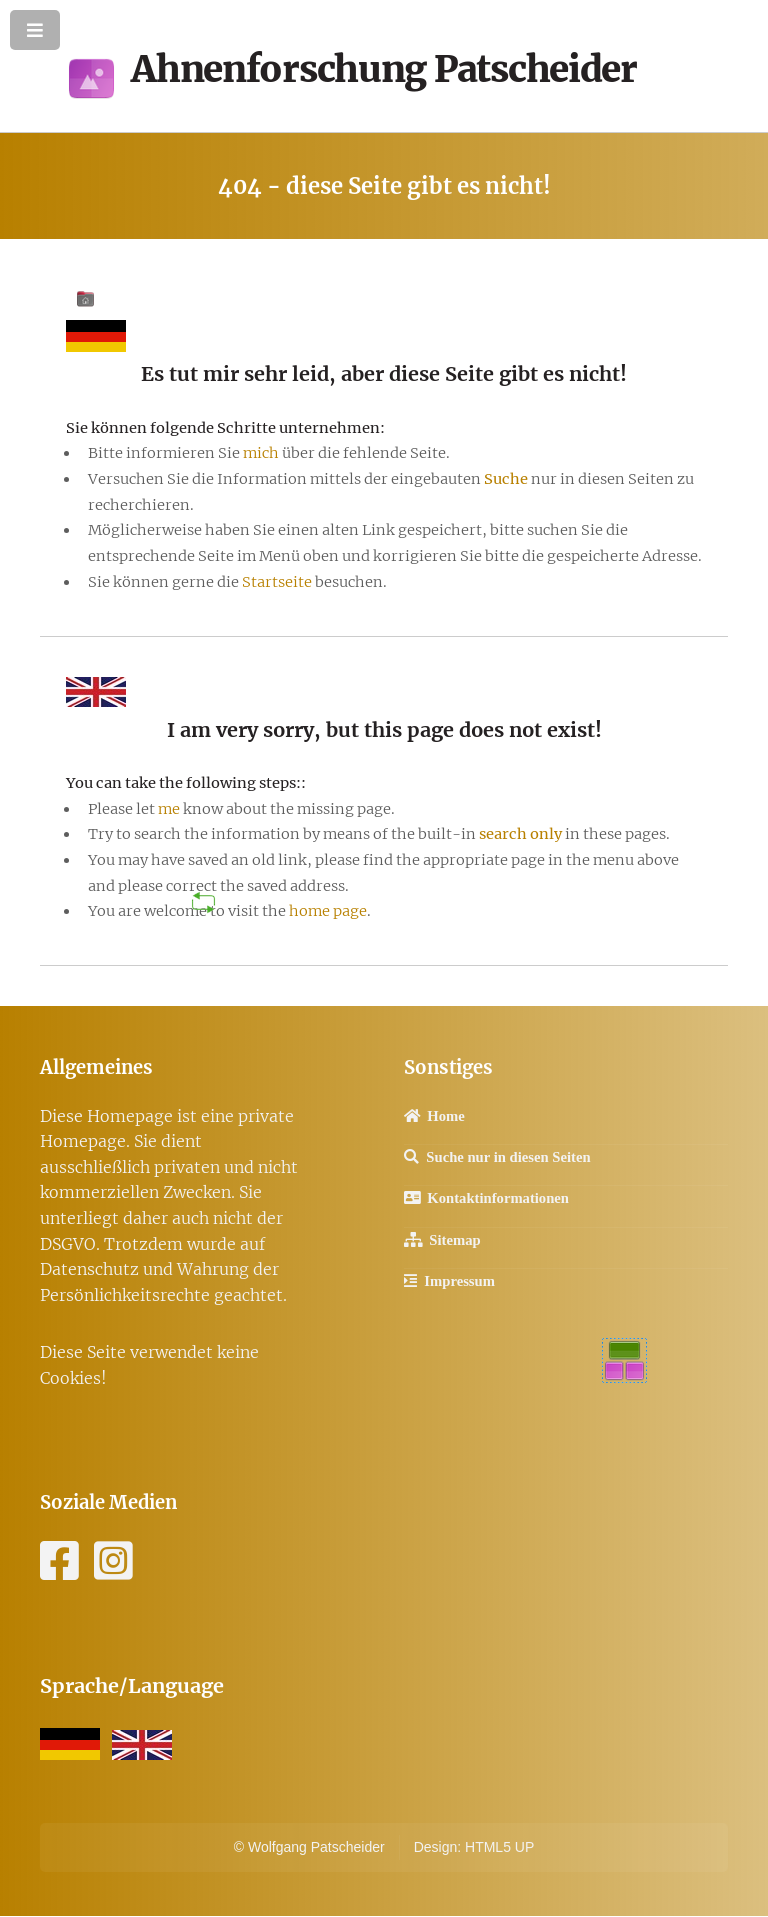 This screenshot has height=1917, width=768. What do you see at coordinates (91, 77) in the screenshot?
I see `open an image file` at bounding box center [91, 77].